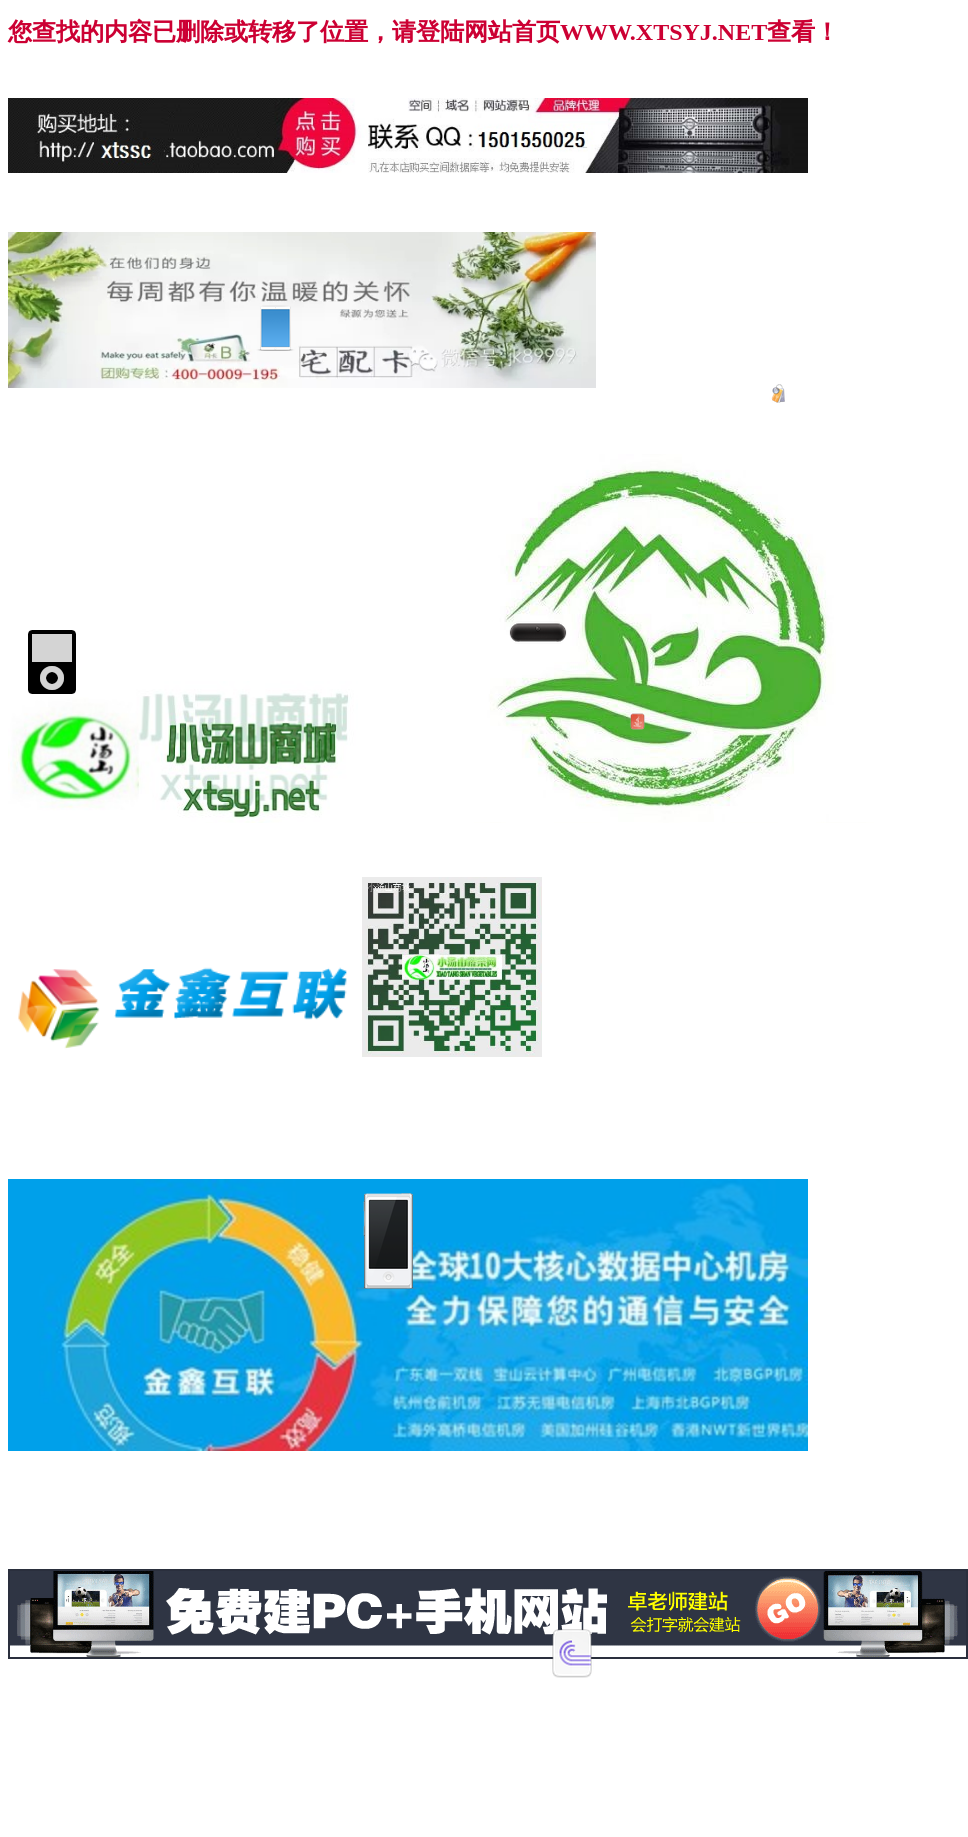  Describe the element at coordinates (275, 328) in the screenshot. I see `view connected iPad Air device` at that location.